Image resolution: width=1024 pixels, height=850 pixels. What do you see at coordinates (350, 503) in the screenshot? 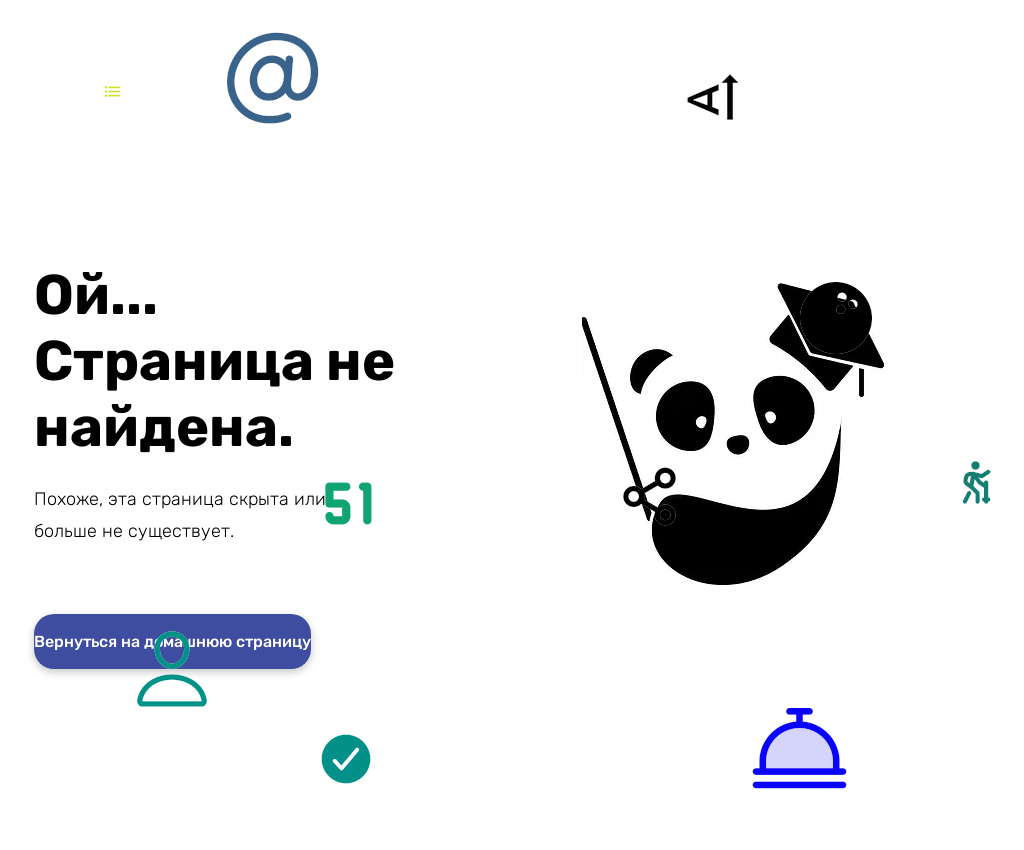
I see `indicates item number 51 in a list or sequence` at bounding box center [350, 503].